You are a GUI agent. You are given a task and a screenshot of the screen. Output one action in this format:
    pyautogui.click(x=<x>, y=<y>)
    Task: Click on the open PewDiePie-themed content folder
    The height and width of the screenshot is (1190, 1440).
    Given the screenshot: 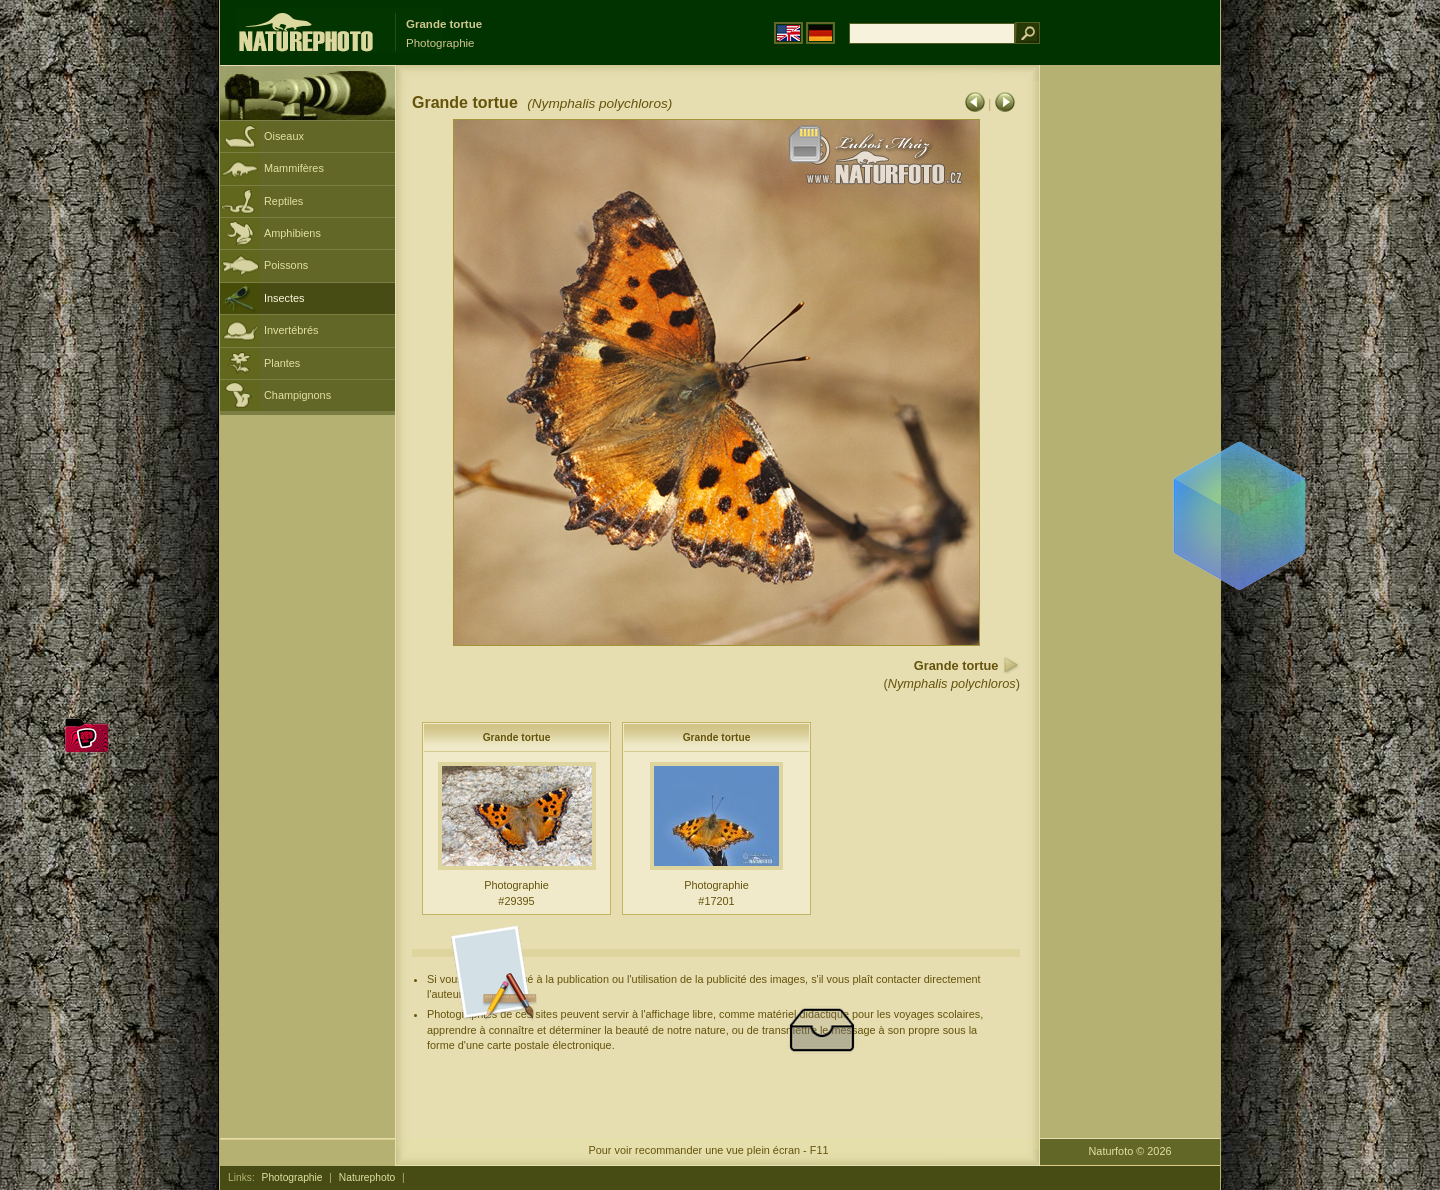 What is the action you would take?
    pyautogui.click(x=86, y=736)
    